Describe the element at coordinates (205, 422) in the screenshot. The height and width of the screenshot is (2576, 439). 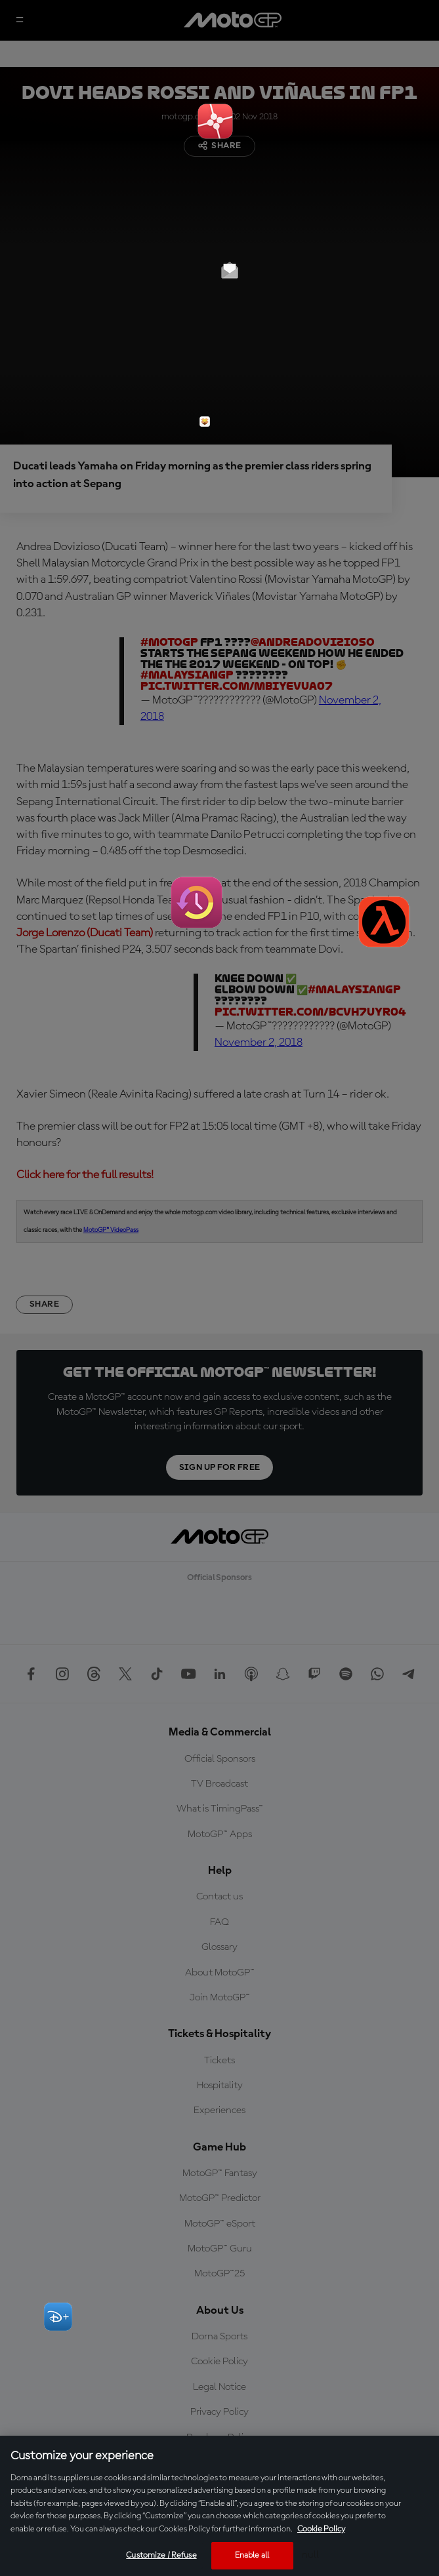
I see `open gdebi package installer` at that location.